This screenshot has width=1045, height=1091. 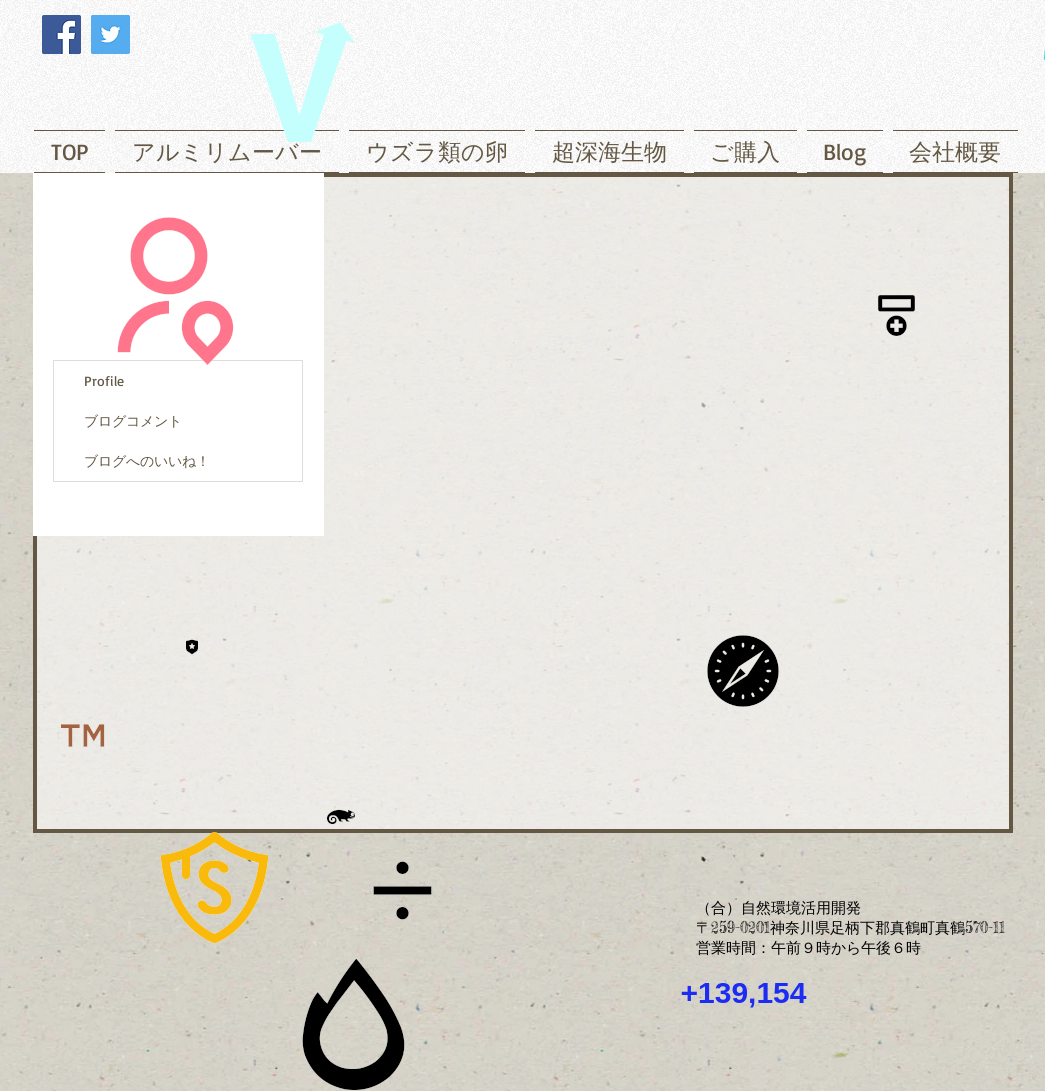 I want to click on hono web framework logo, so click(x=353, y=1024).